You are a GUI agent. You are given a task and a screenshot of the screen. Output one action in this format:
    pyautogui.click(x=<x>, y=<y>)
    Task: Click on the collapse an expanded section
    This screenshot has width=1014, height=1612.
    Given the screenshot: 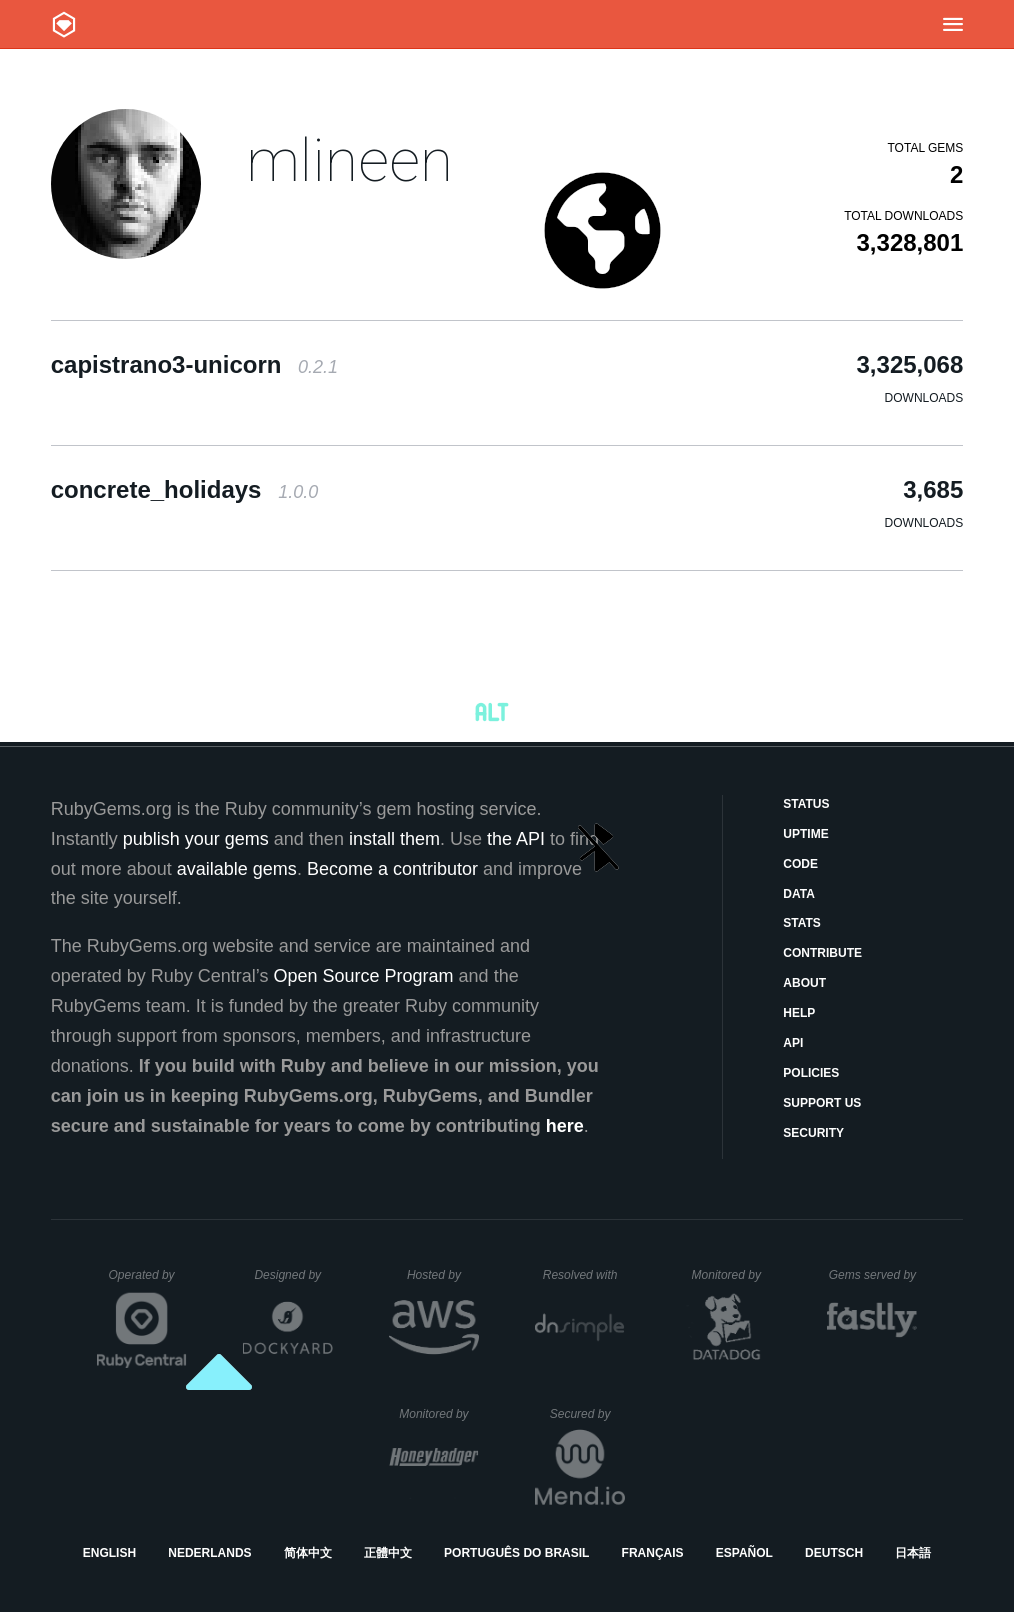 What is the action you would take?
    pyautogui.click(x=219, y=1375)
    